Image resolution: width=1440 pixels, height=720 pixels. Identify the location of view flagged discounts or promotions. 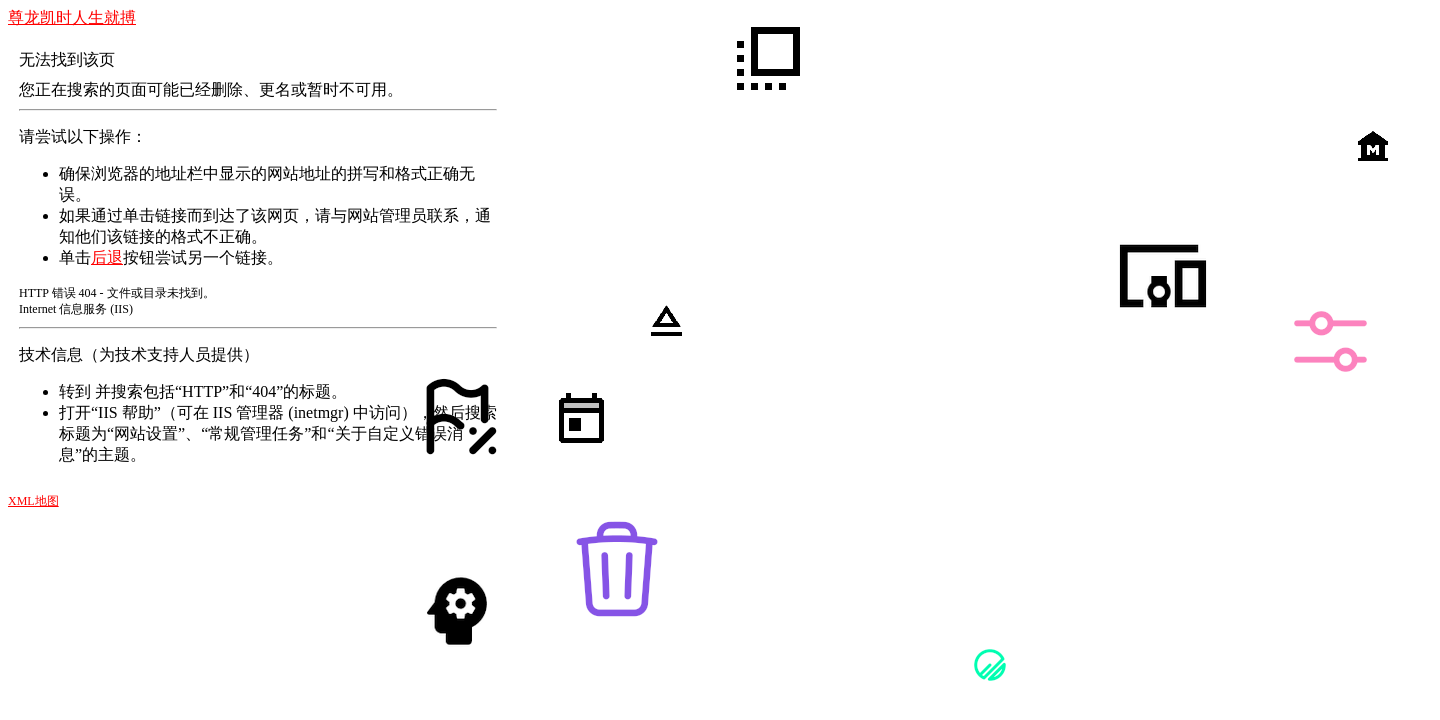
(457, 415).